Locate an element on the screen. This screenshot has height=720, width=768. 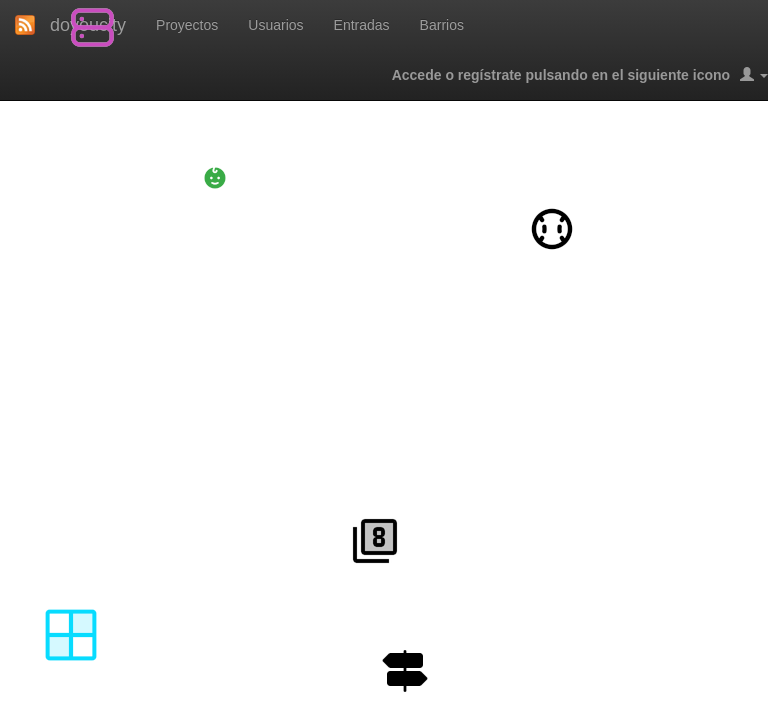
view server status is located at coordinates (92, 27).